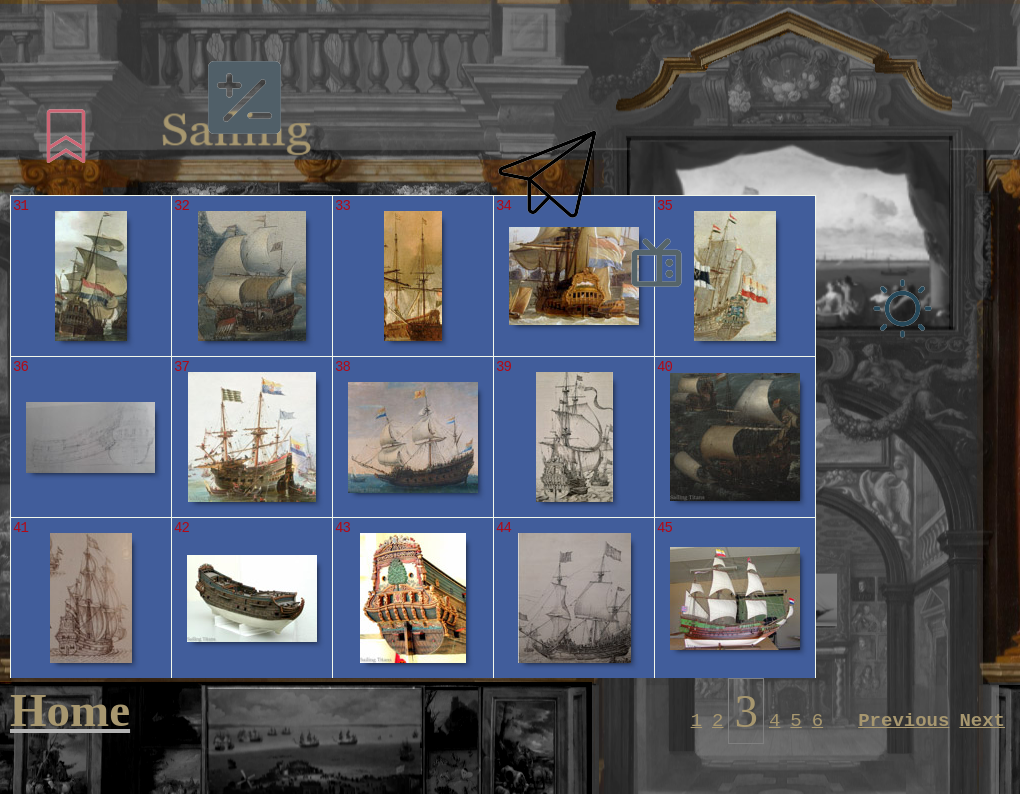 The width and height of the screenshot is (1020, 794). Describe the element at coordinates (656, 265) in the screenshot. I see `access TV or video streaming services` at that location.